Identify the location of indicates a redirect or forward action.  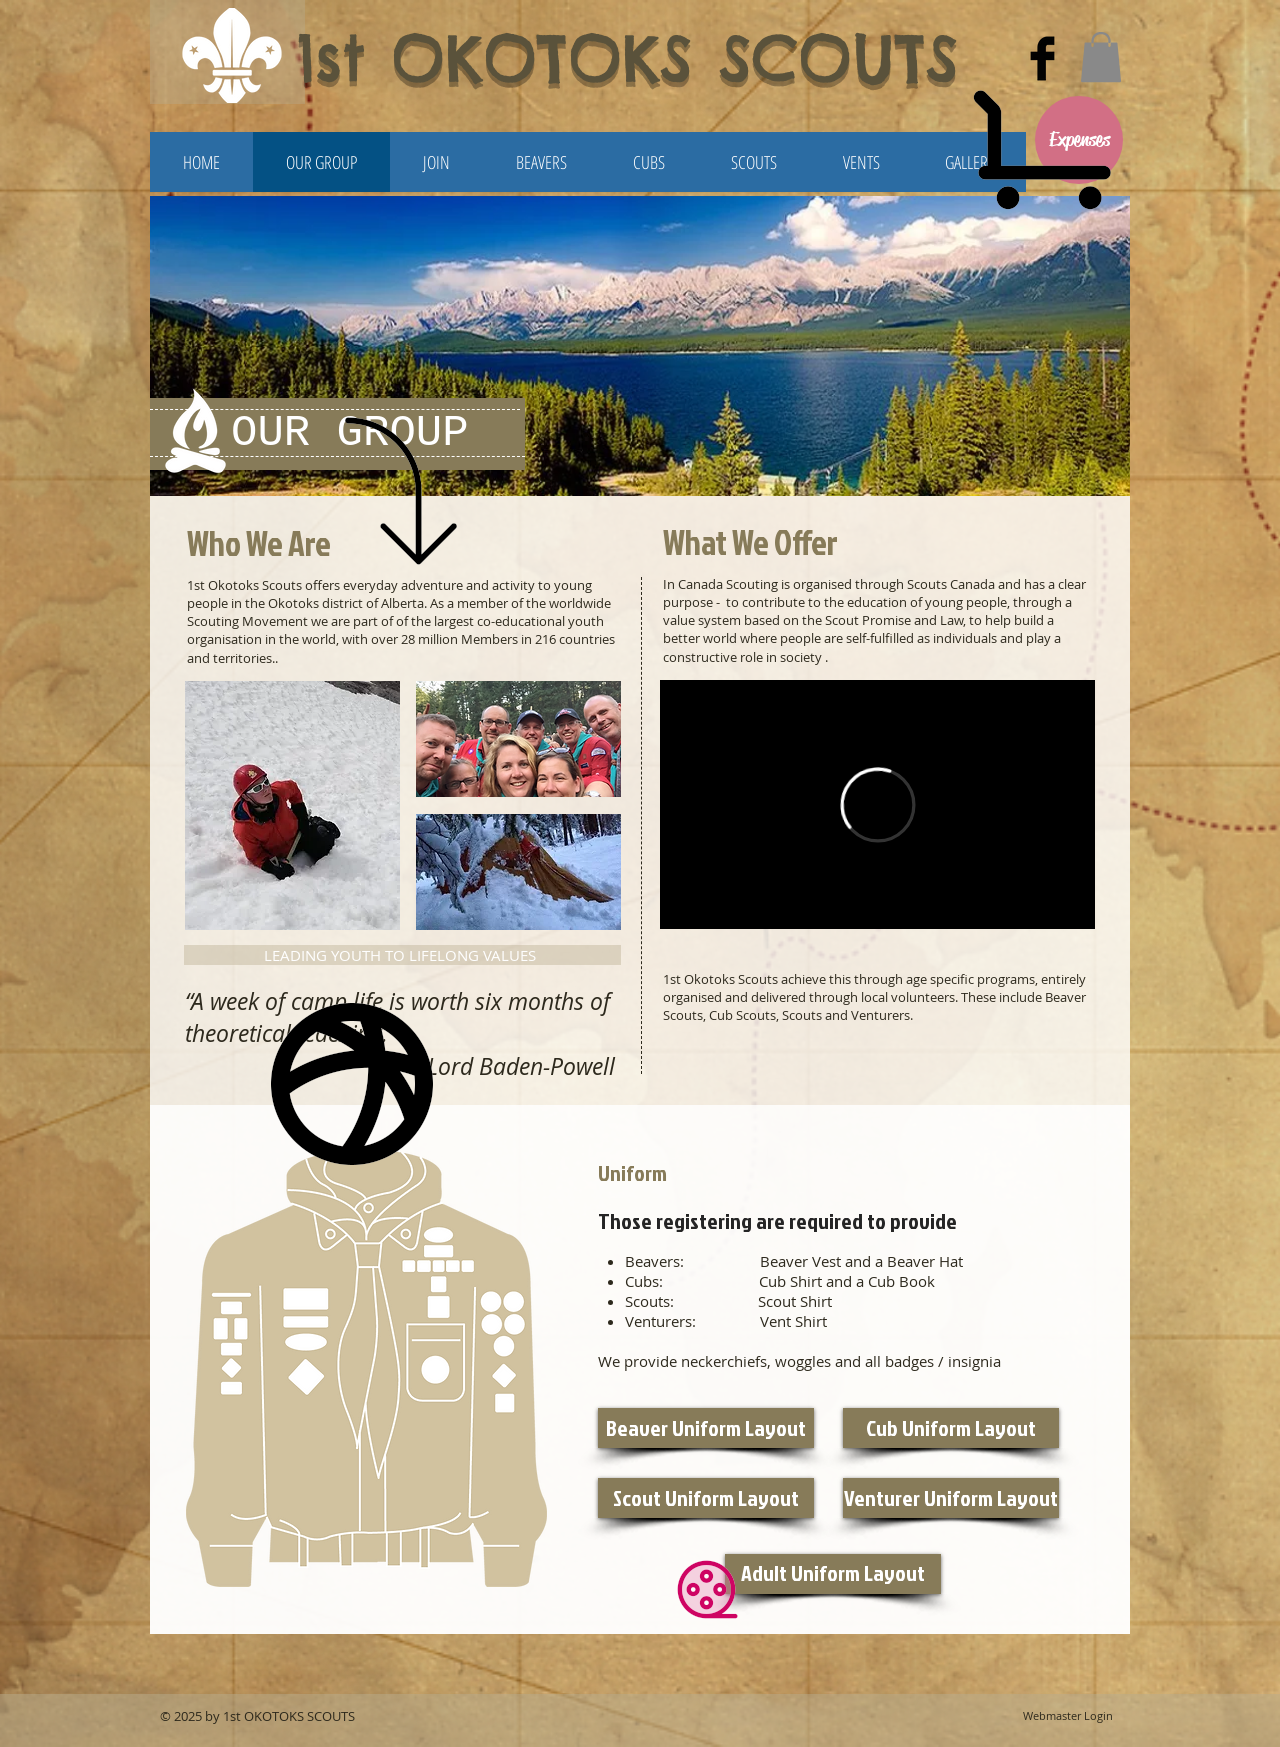
(401, 491).